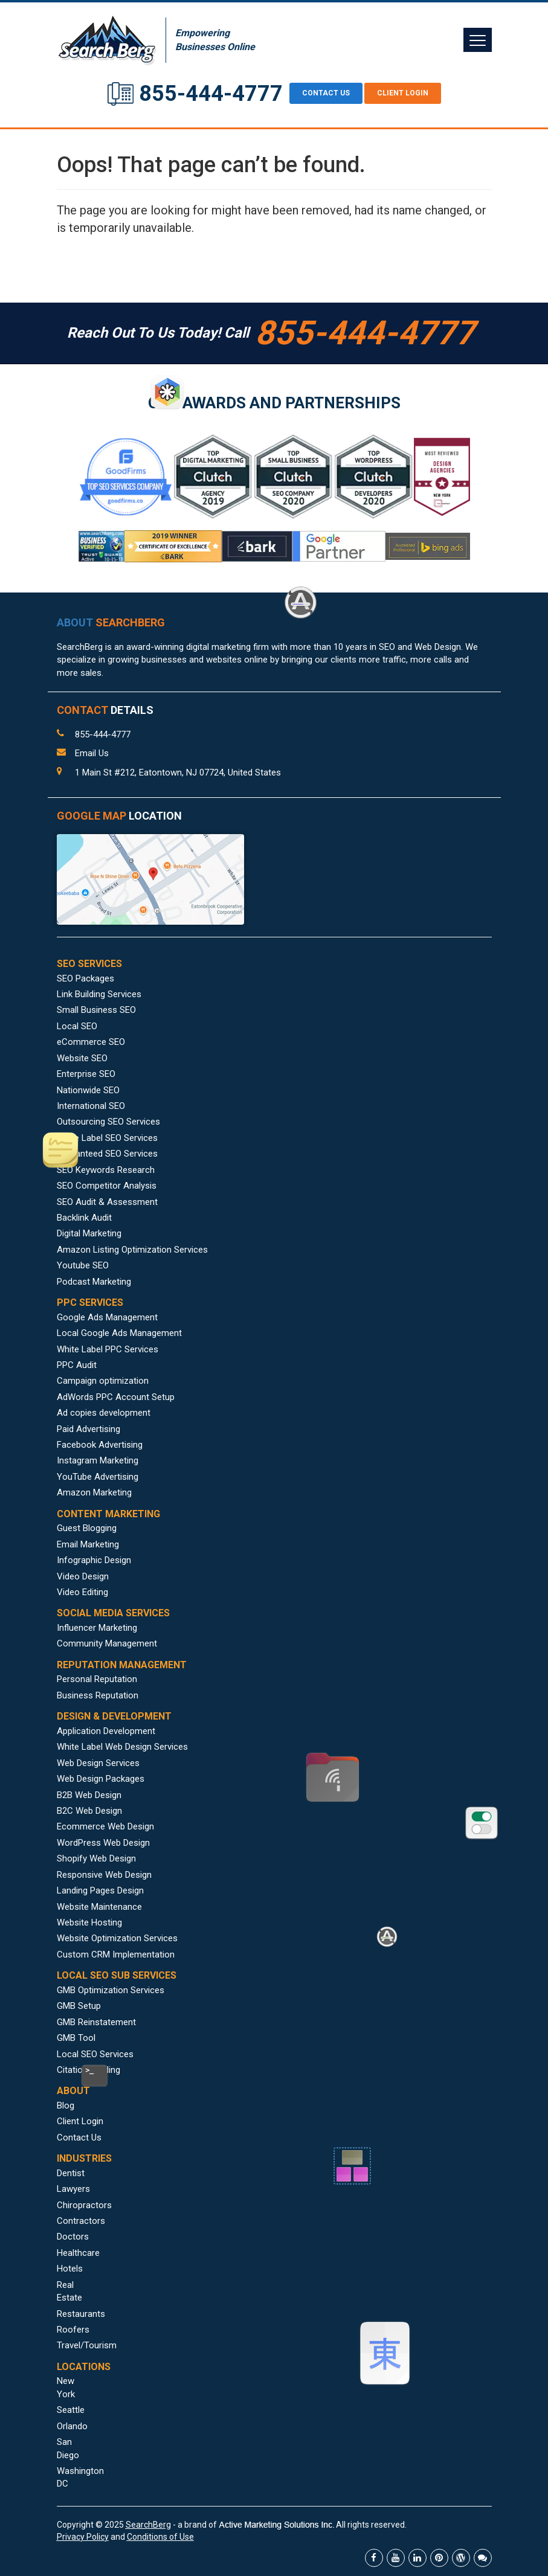 Image resolution: width=548 pixels, height=2576 pixels. I want to click on open boxy svg vector graphics editor, so click(167, 392).